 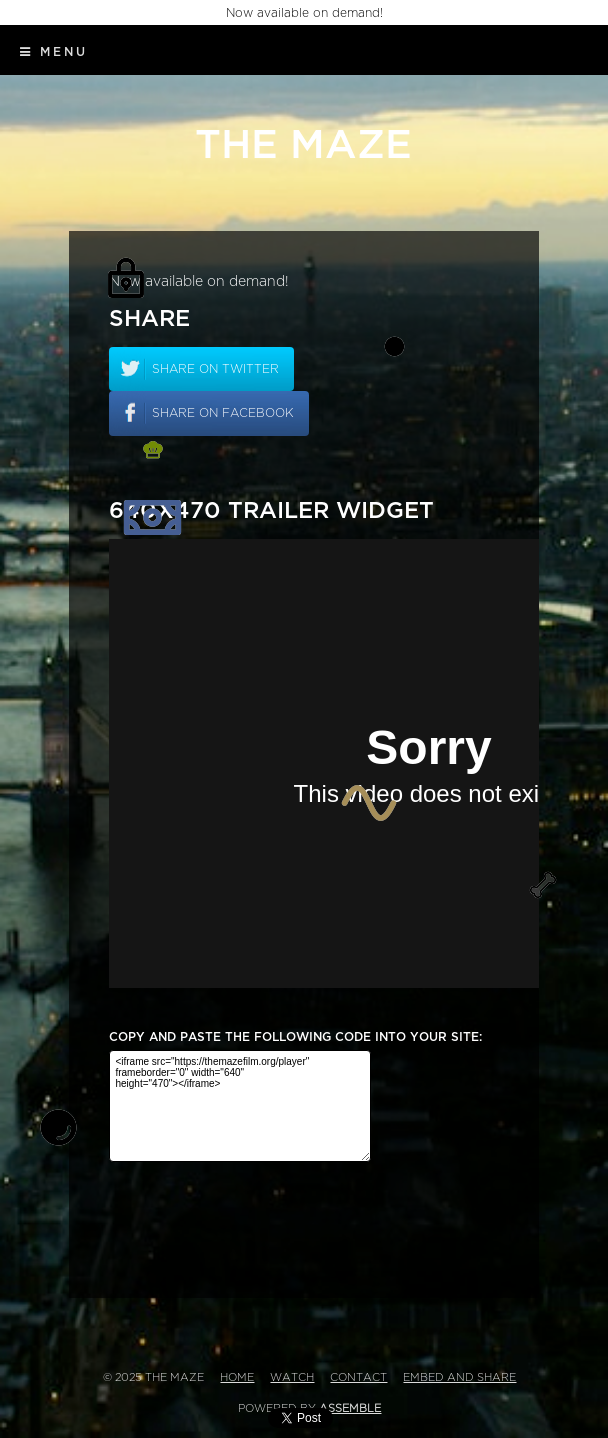 What do you see at coordinates (394, 346) in the screenshot?
I see `indicates an unread notification or new item` at bounding box center [394, 346].